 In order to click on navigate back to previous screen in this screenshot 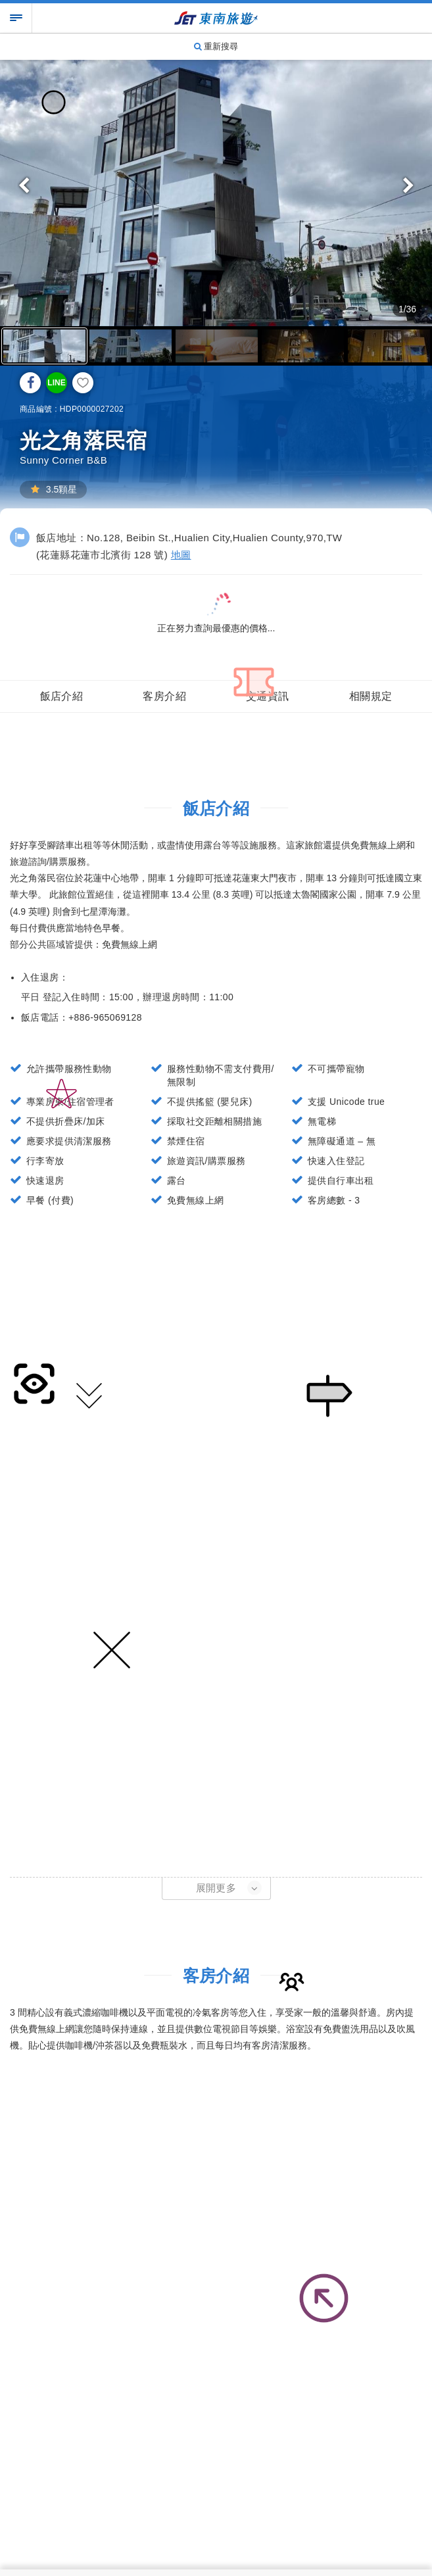, I will do `click(324, 2298)`.